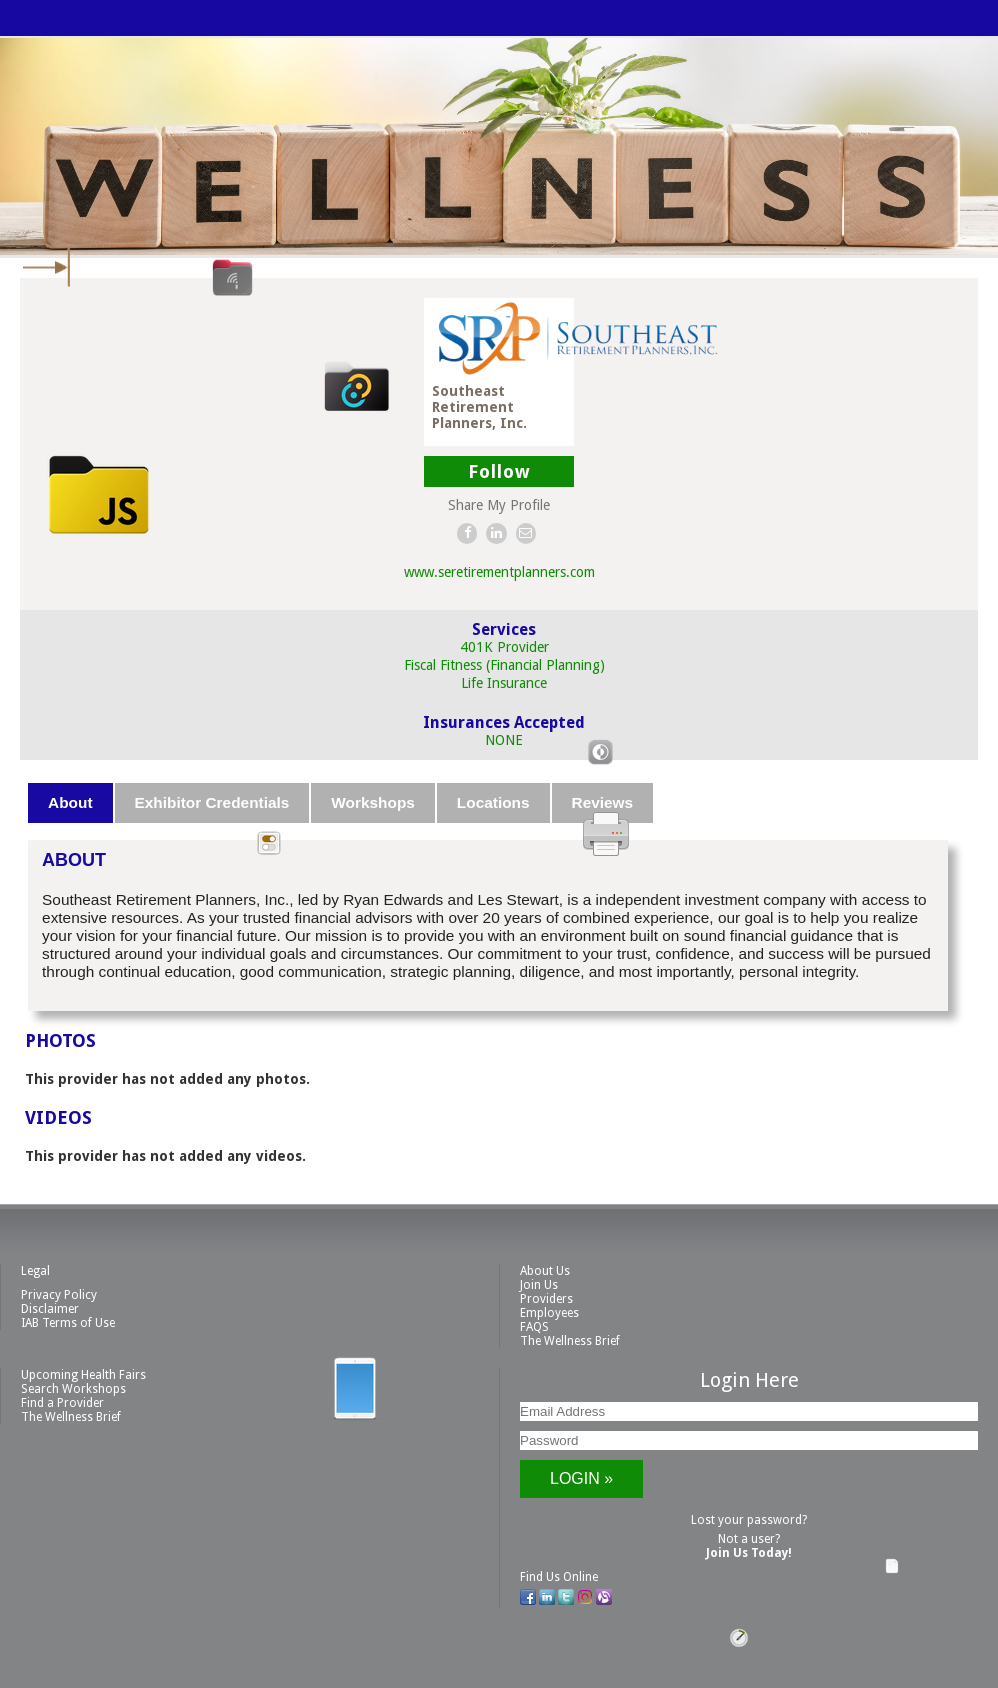 The image size is (998, 1688). I want to click on open tauri project folder, so click(356, 387).